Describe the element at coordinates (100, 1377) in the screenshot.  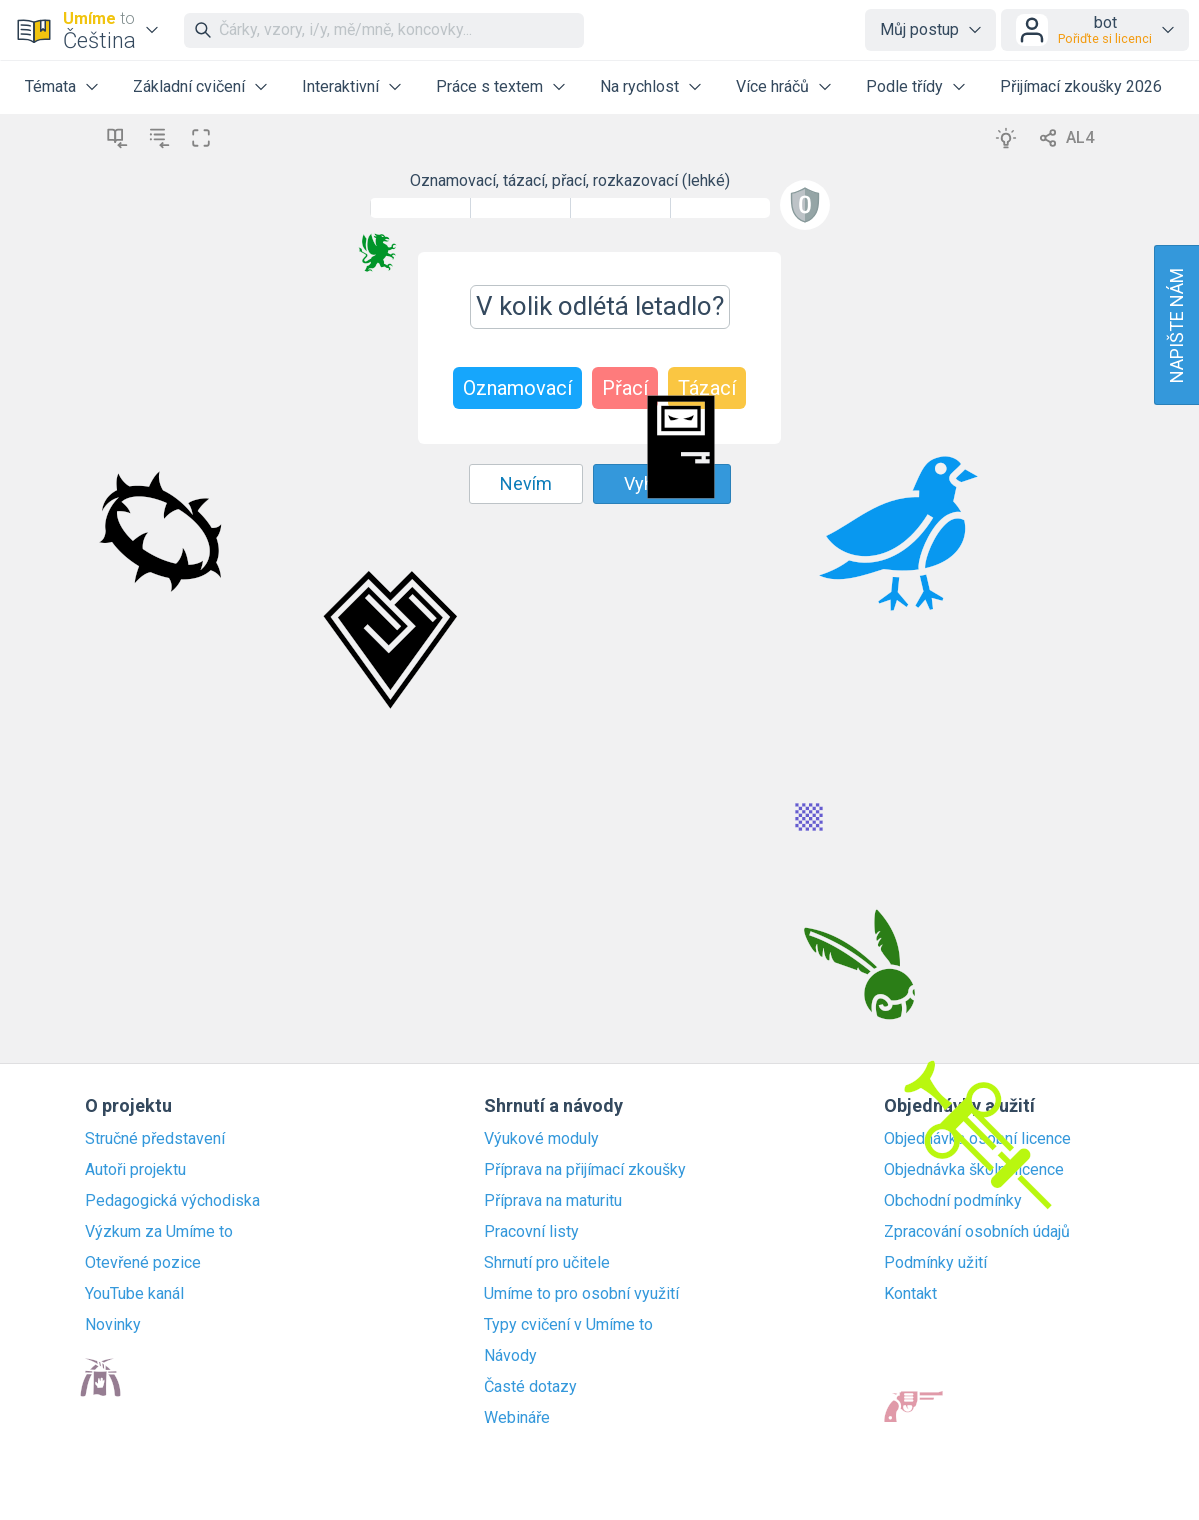
I see `select a clan or faction banner` at that location.